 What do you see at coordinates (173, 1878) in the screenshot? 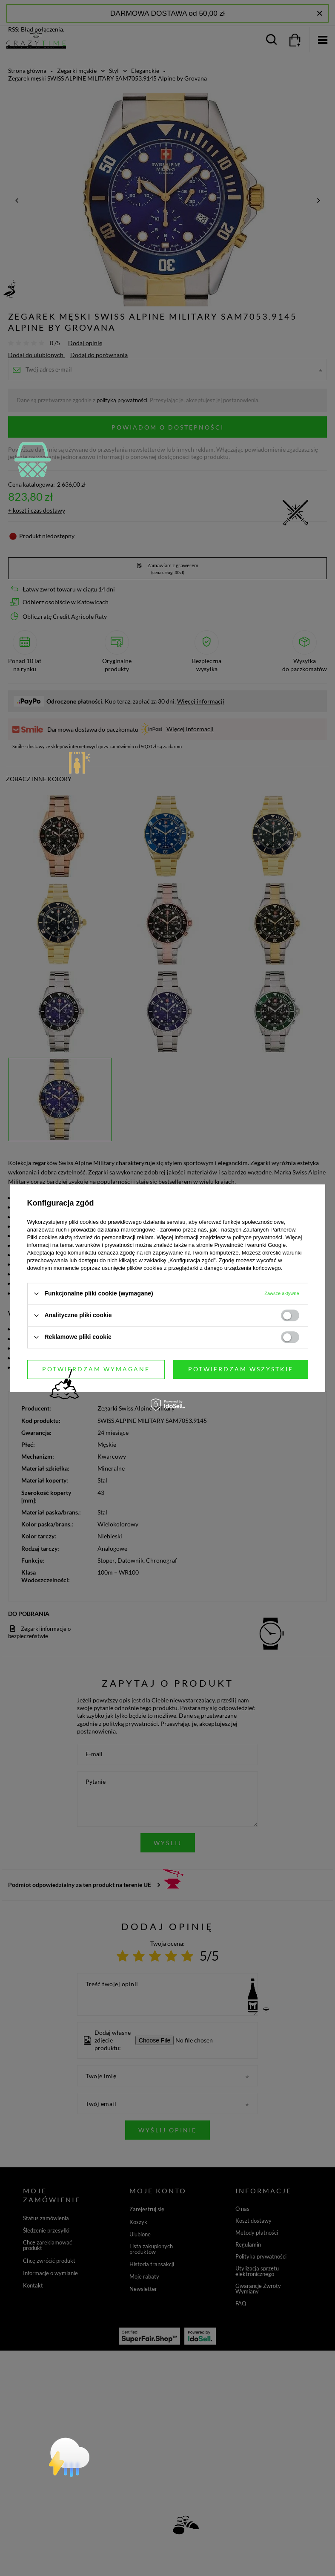
I see `access the weapon crafting menu` at bounding box center [173, 1878].